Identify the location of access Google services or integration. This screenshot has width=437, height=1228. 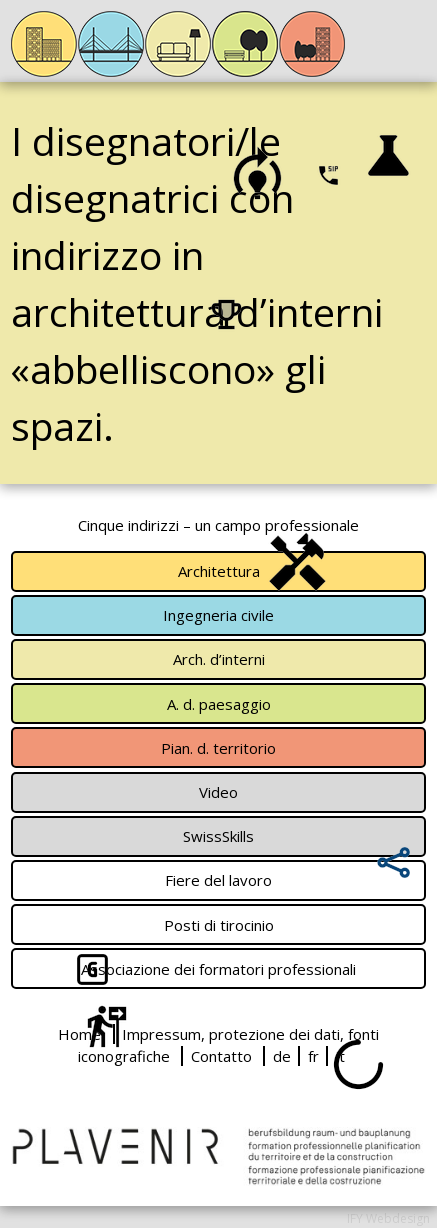
(92, 969).